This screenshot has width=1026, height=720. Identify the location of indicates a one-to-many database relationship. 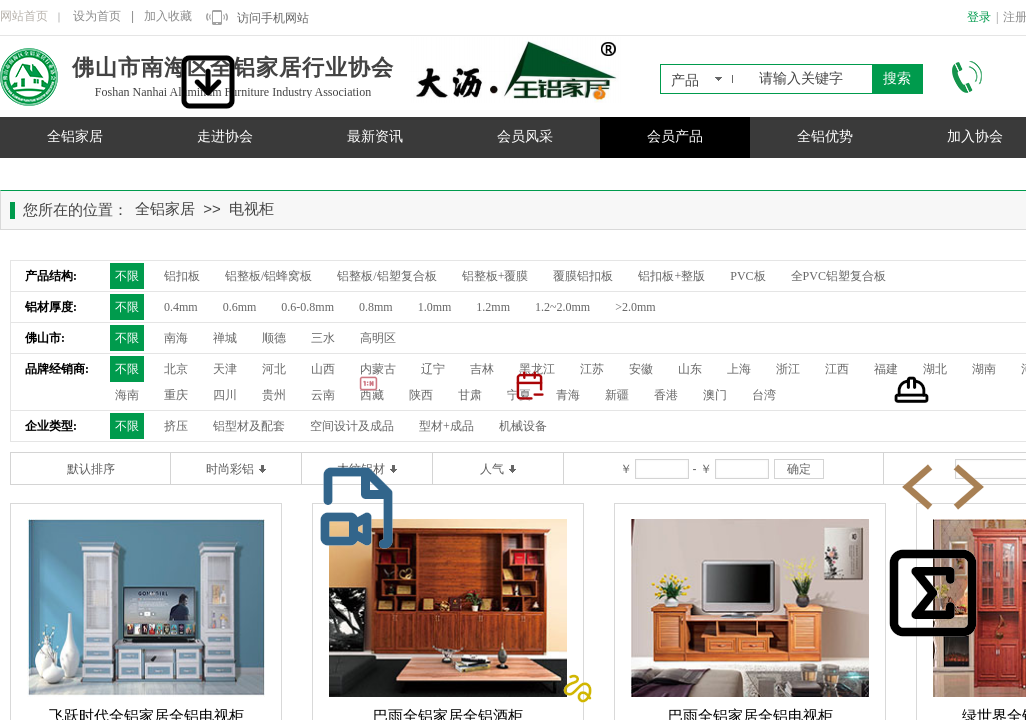
(368, 383).